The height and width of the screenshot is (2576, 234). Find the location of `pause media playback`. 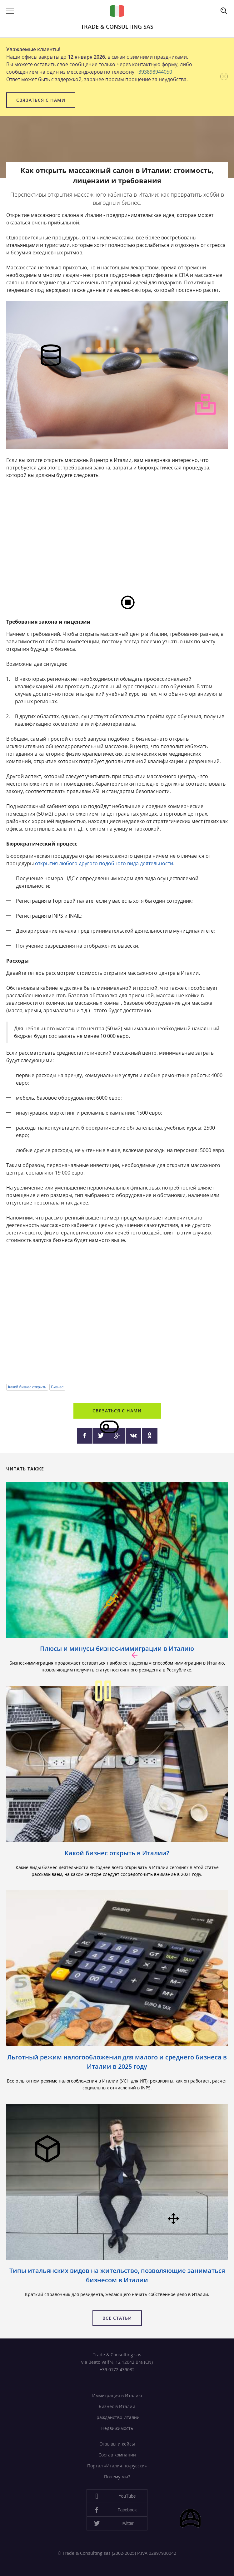

pause media playback is located at coordinates (103, 1690).